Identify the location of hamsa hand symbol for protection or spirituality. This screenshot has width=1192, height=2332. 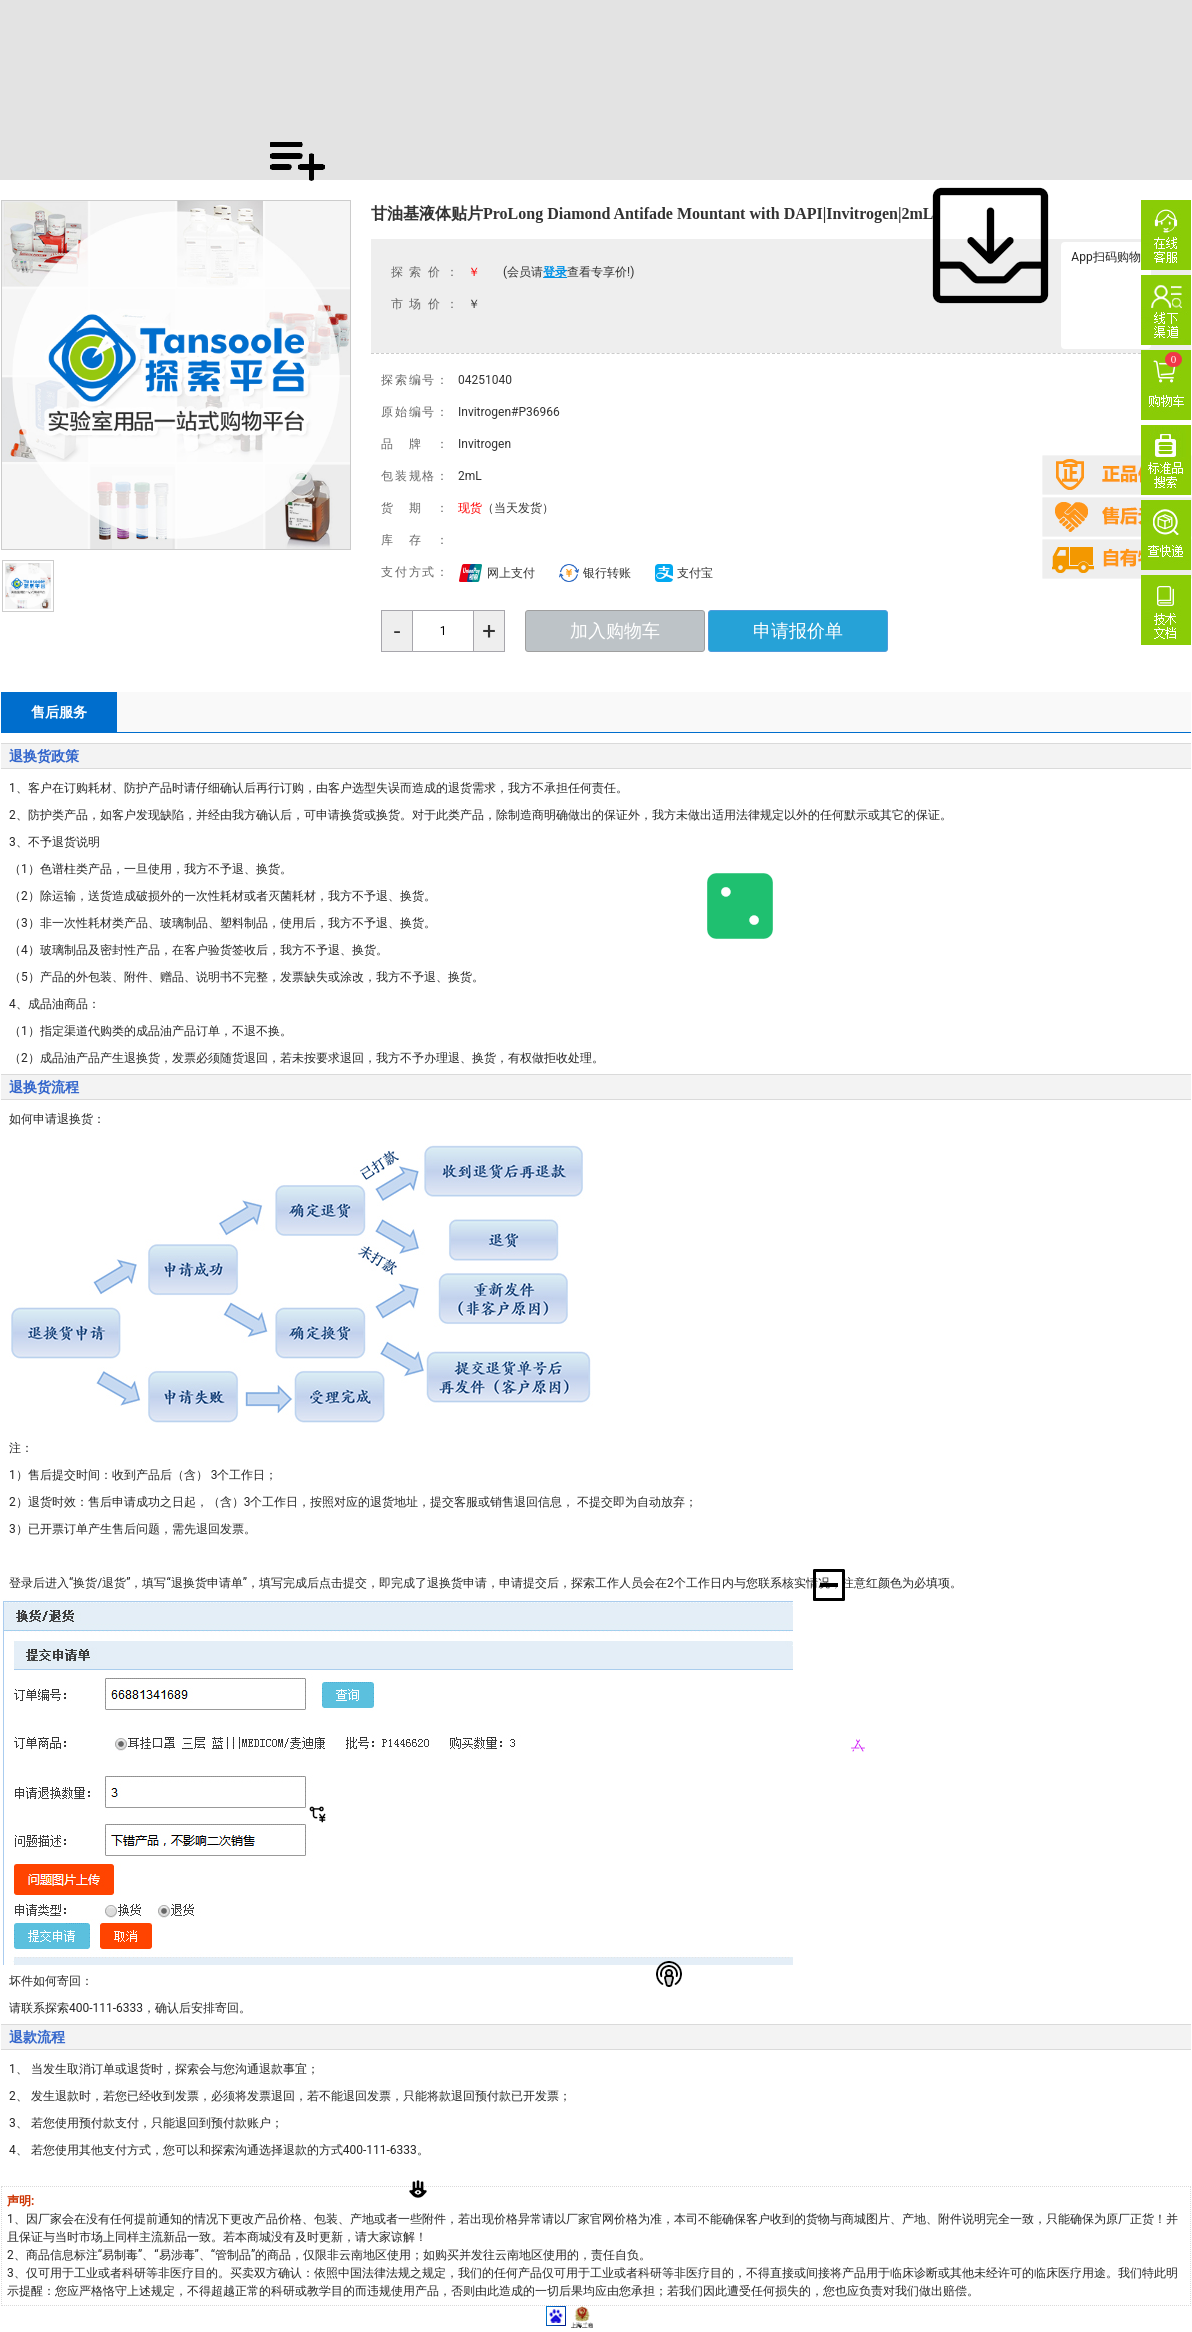
(418, 2189).